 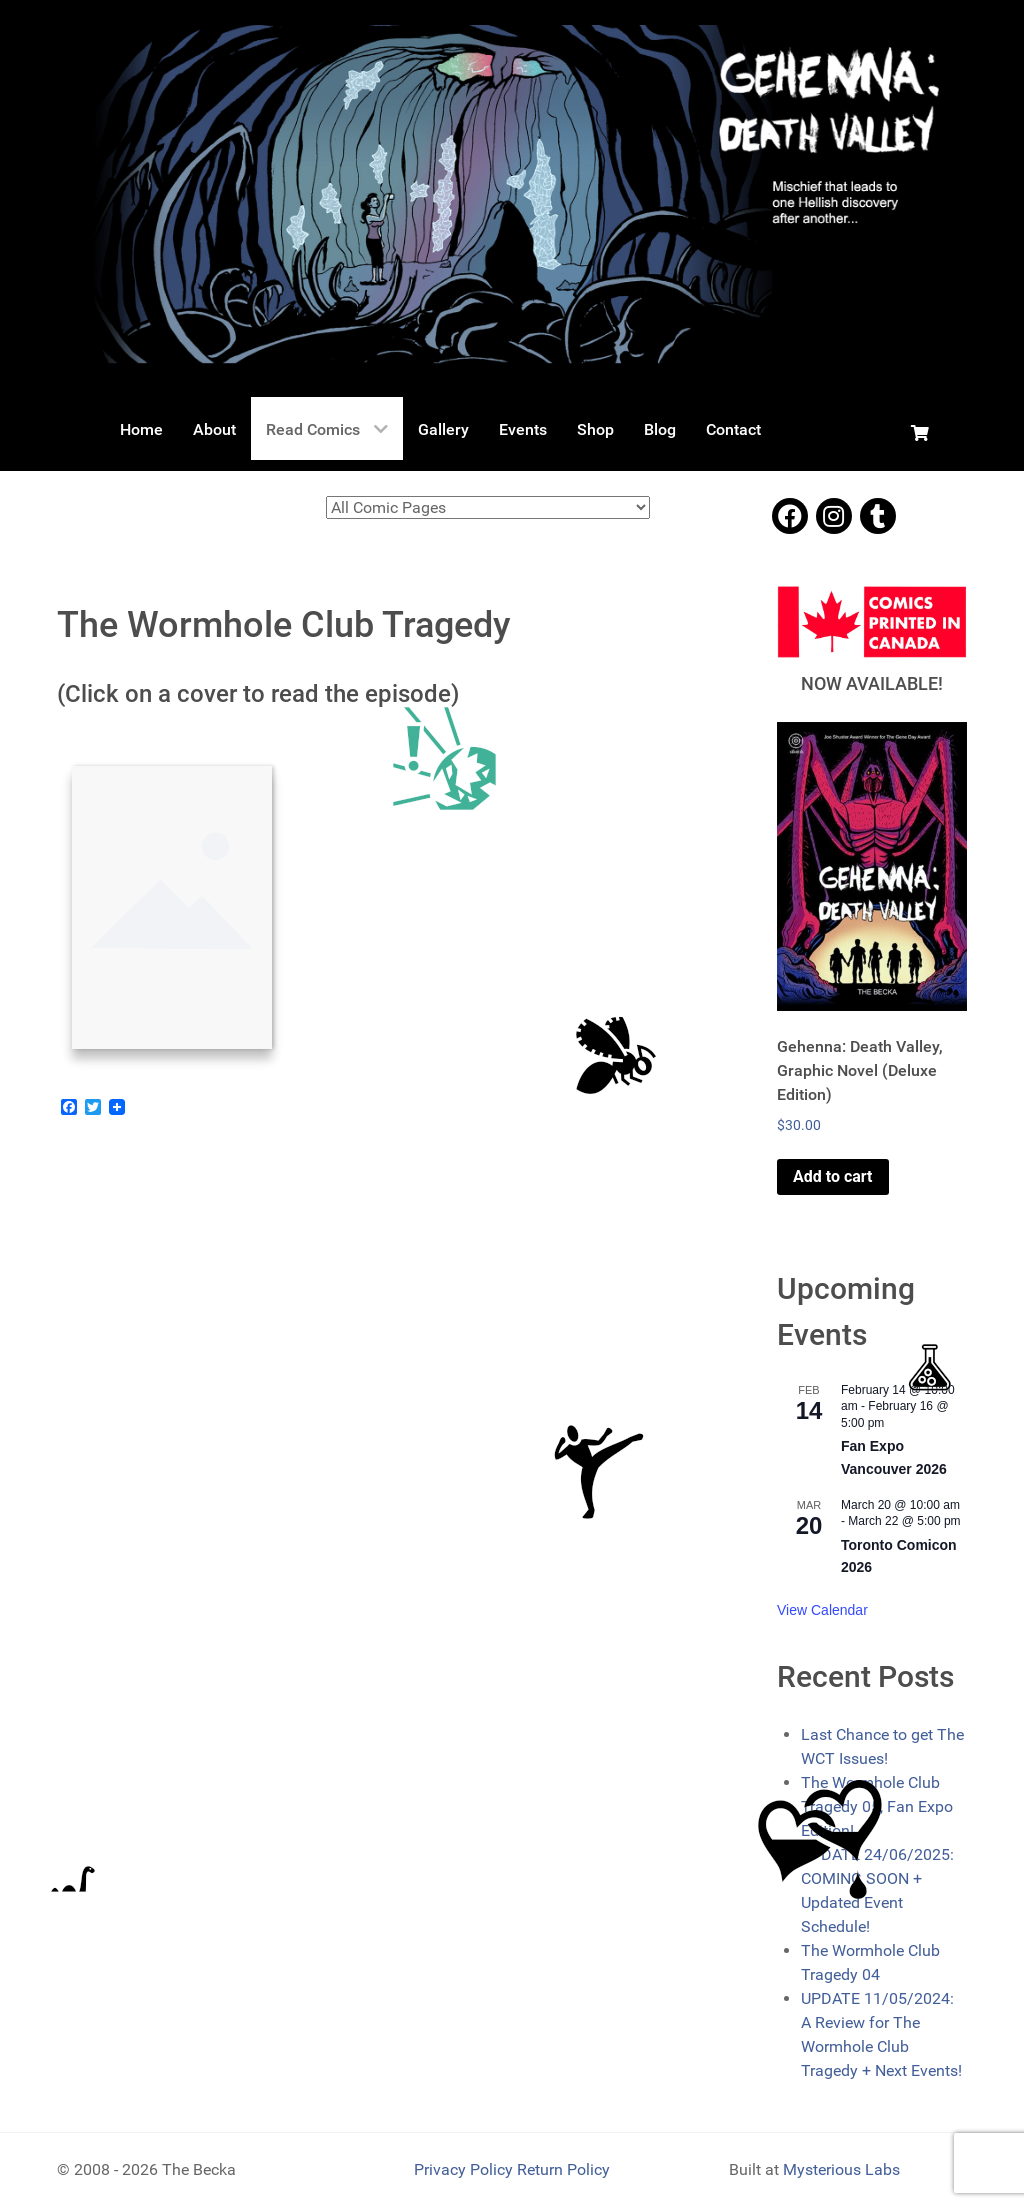 What do you see at coordinates (444, 758) in the screenshot?
I see `send an emergency distress signal` at bounding box center [444, 758].